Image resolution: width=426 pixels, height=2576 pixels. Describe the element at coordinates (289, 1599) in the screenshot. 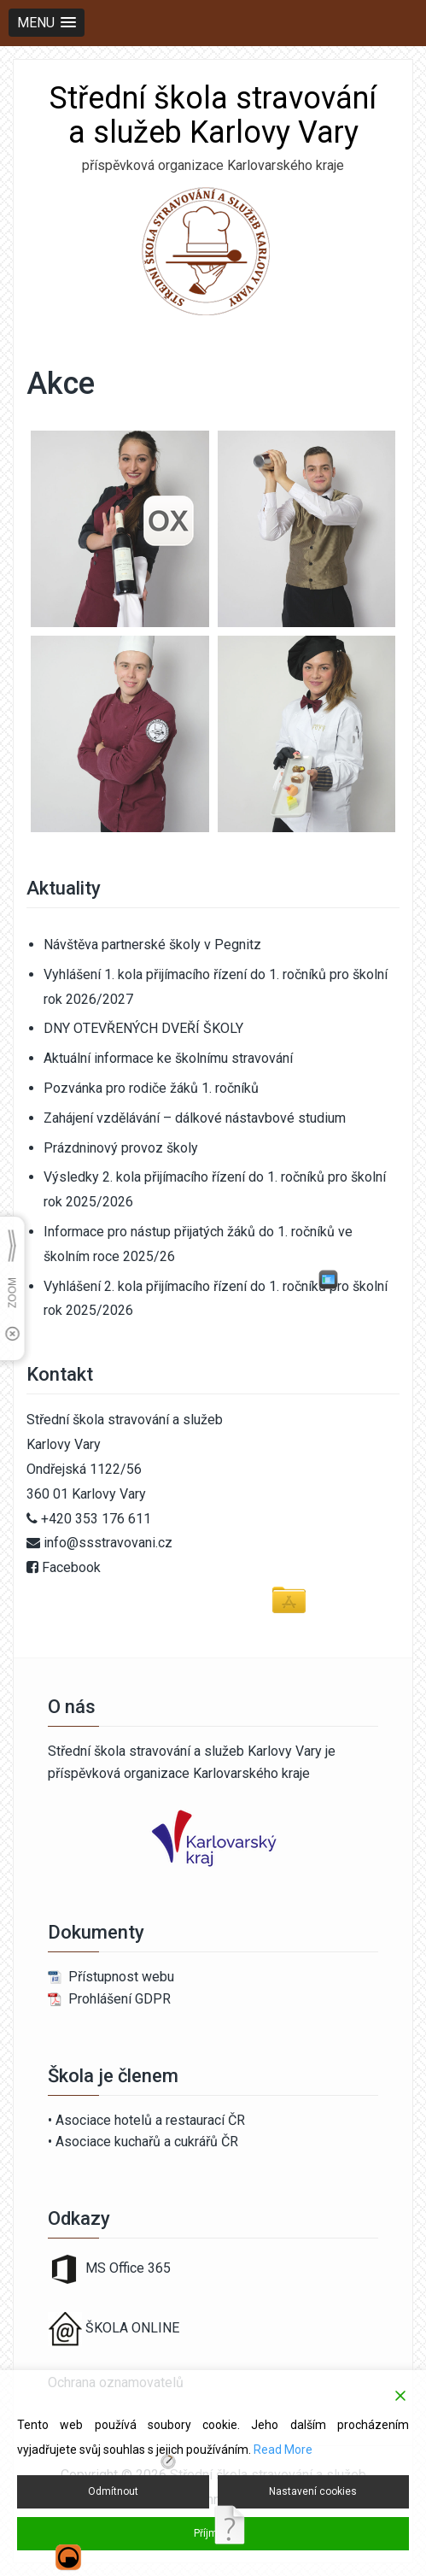

I see `open templates folder` at that location.